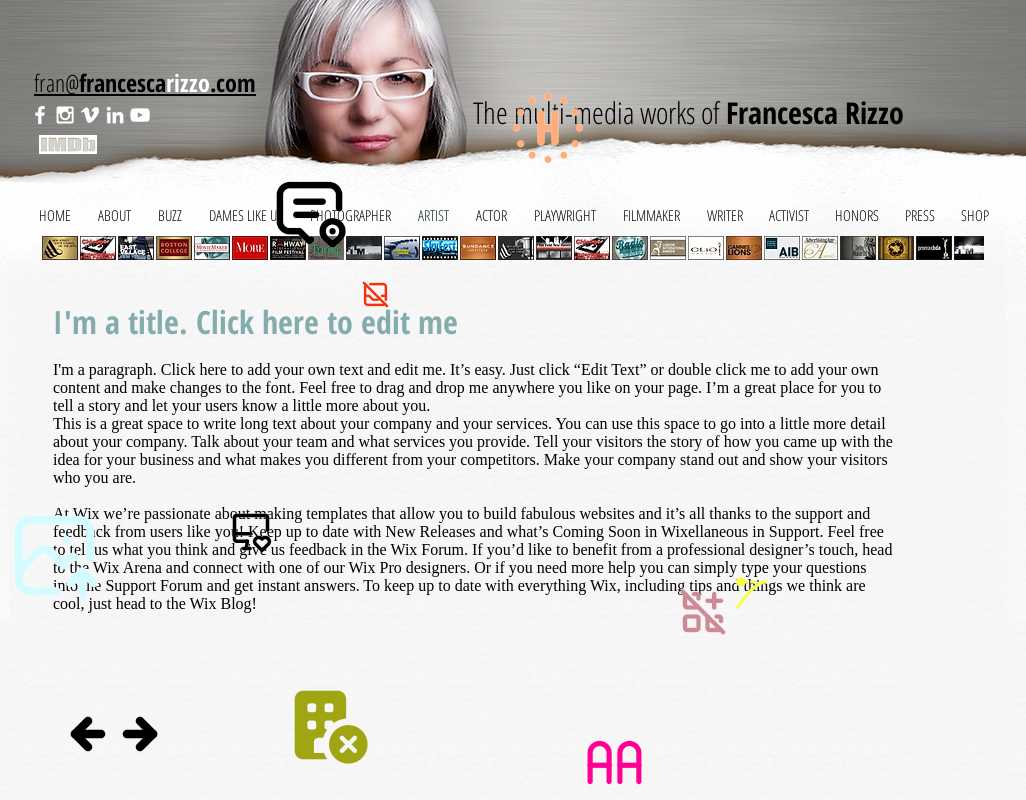 This screenshot has height=800, width=1026. What do you see at coordinates (703, 612) in the screenshot?
I see `apps or widgets are disabled` at bounding box center [703, 612].